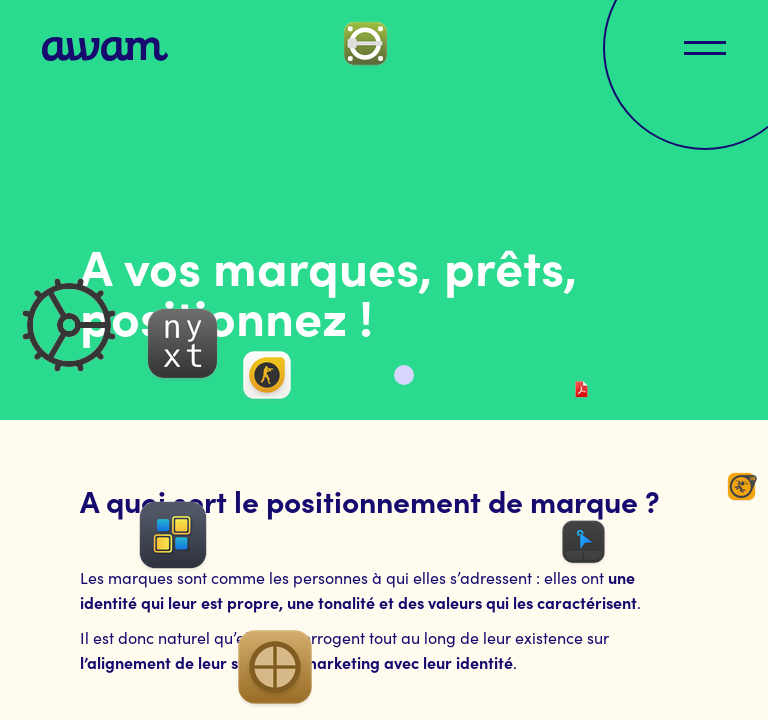 Image resolution: width=768 pixels, height=720 pixels. I want to click on launch gnome klotski sliding block puzzle game, so click(173, 535).